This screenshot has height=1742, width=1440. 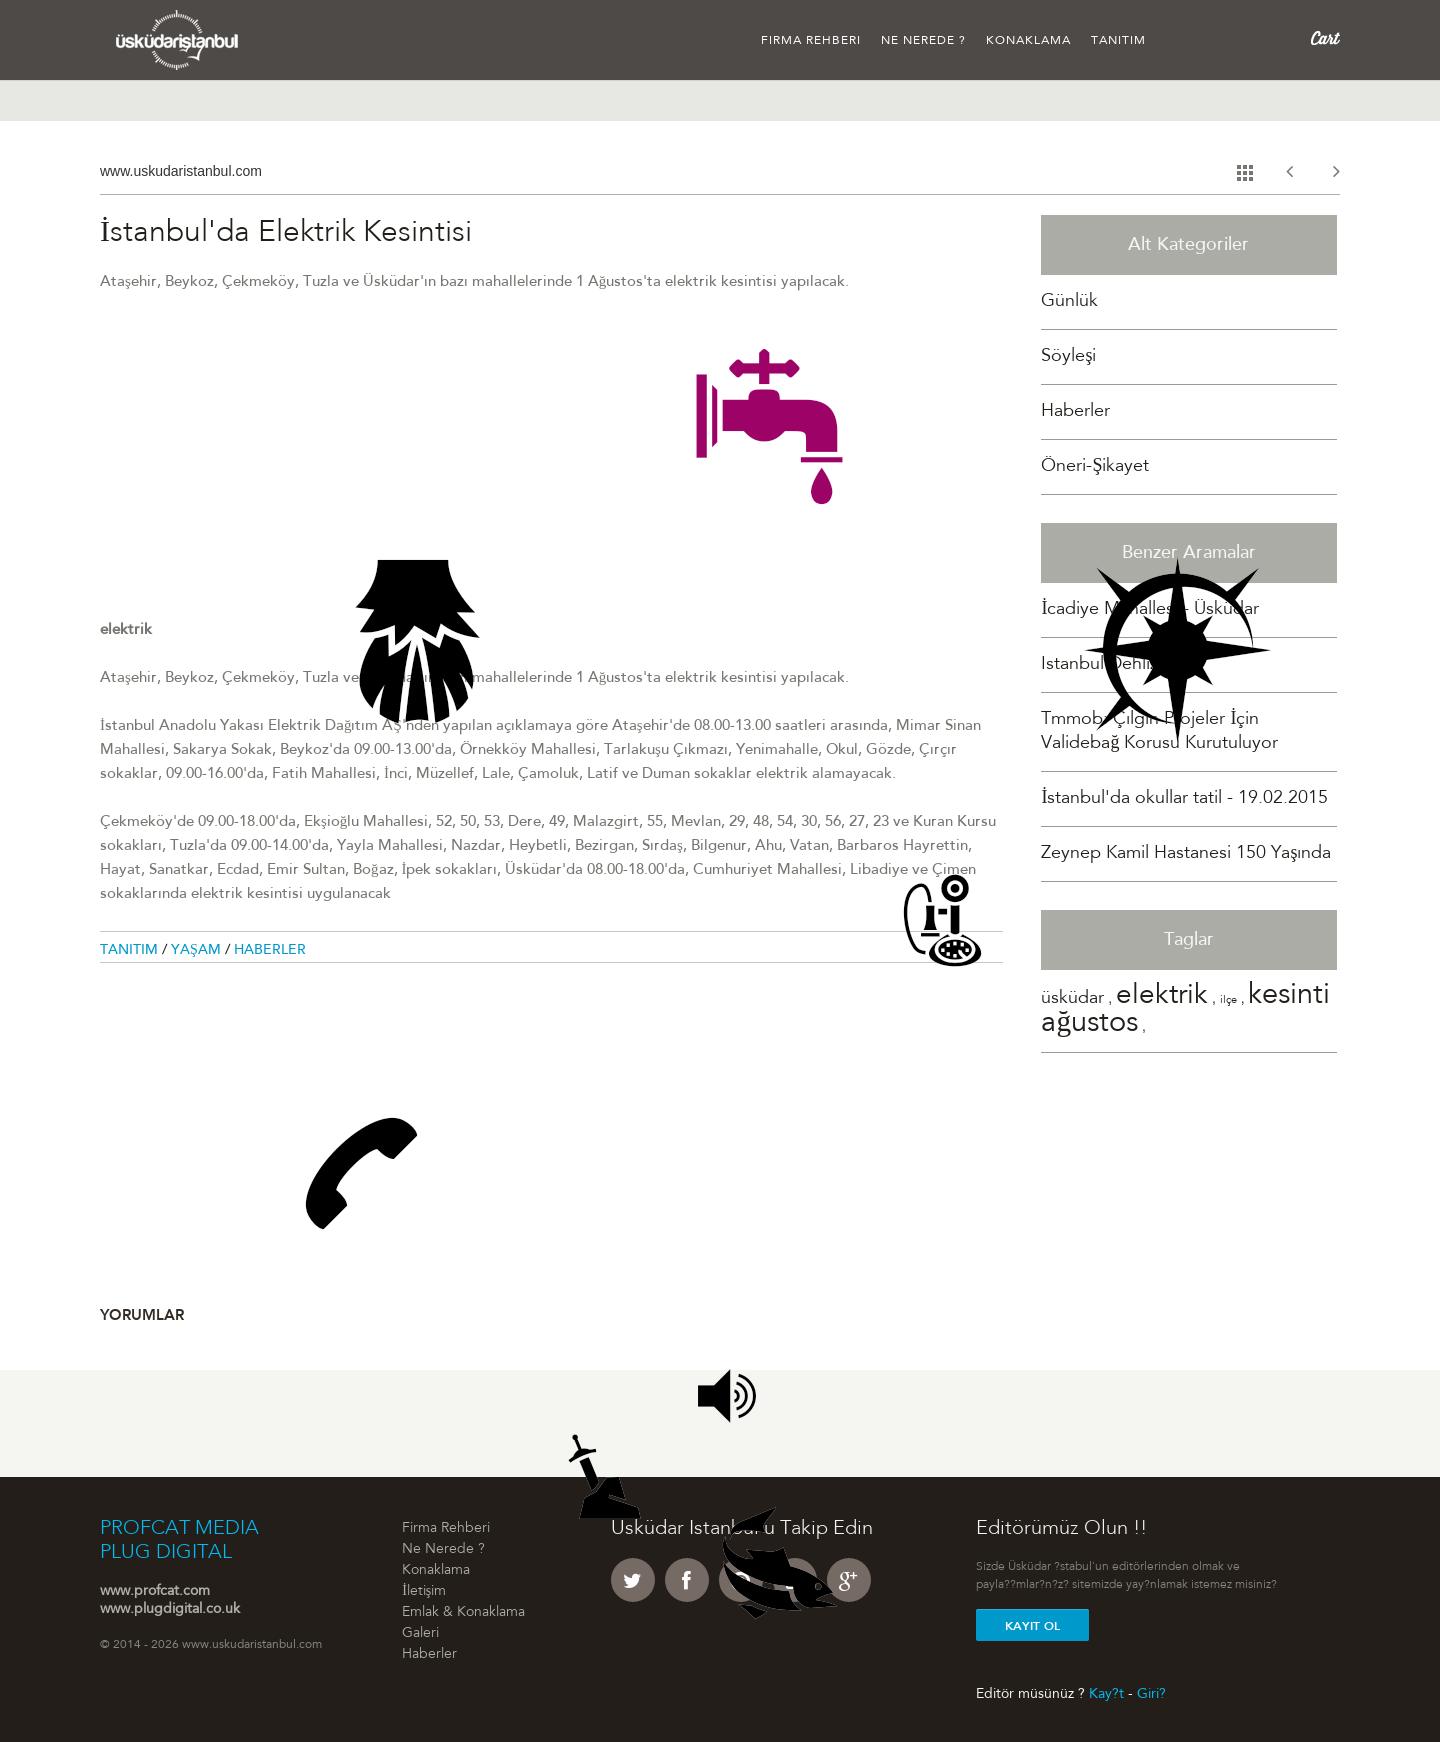 What do you see at coordinates (727, 1396) in the screenshot?
I see `adjust volume or sound settings` at bounding box center [727, 1396].